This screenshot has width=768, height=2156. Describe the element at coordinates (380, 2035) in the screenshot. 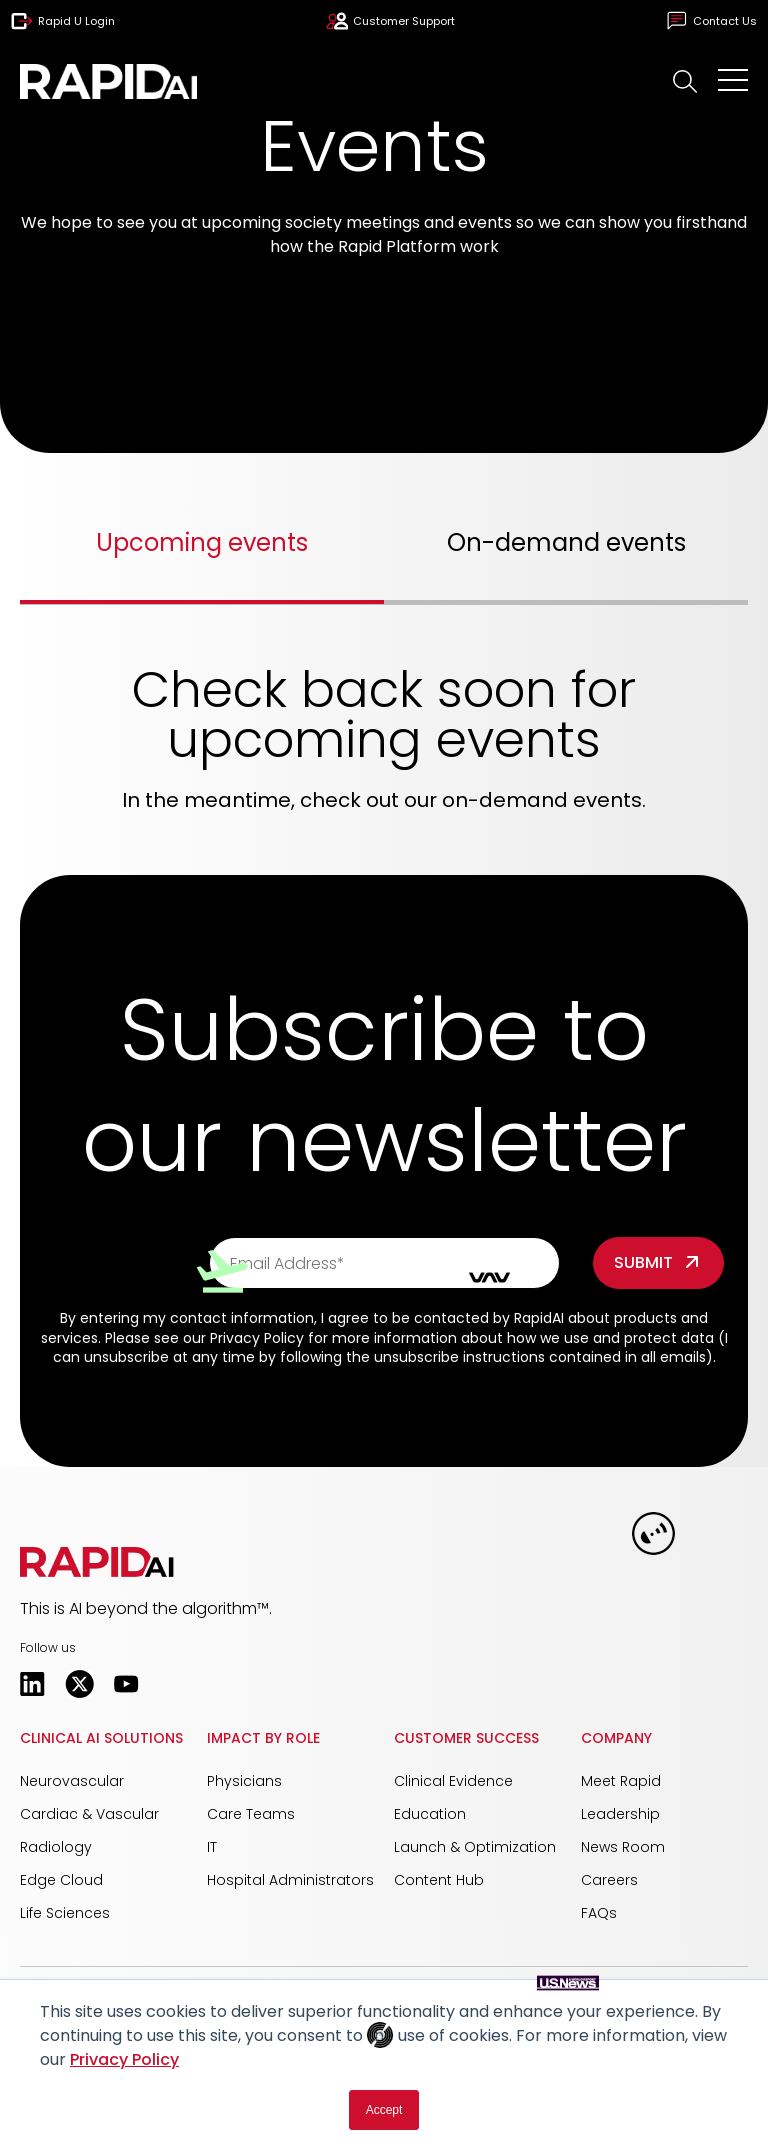

I see `open discogs music database` at that location.